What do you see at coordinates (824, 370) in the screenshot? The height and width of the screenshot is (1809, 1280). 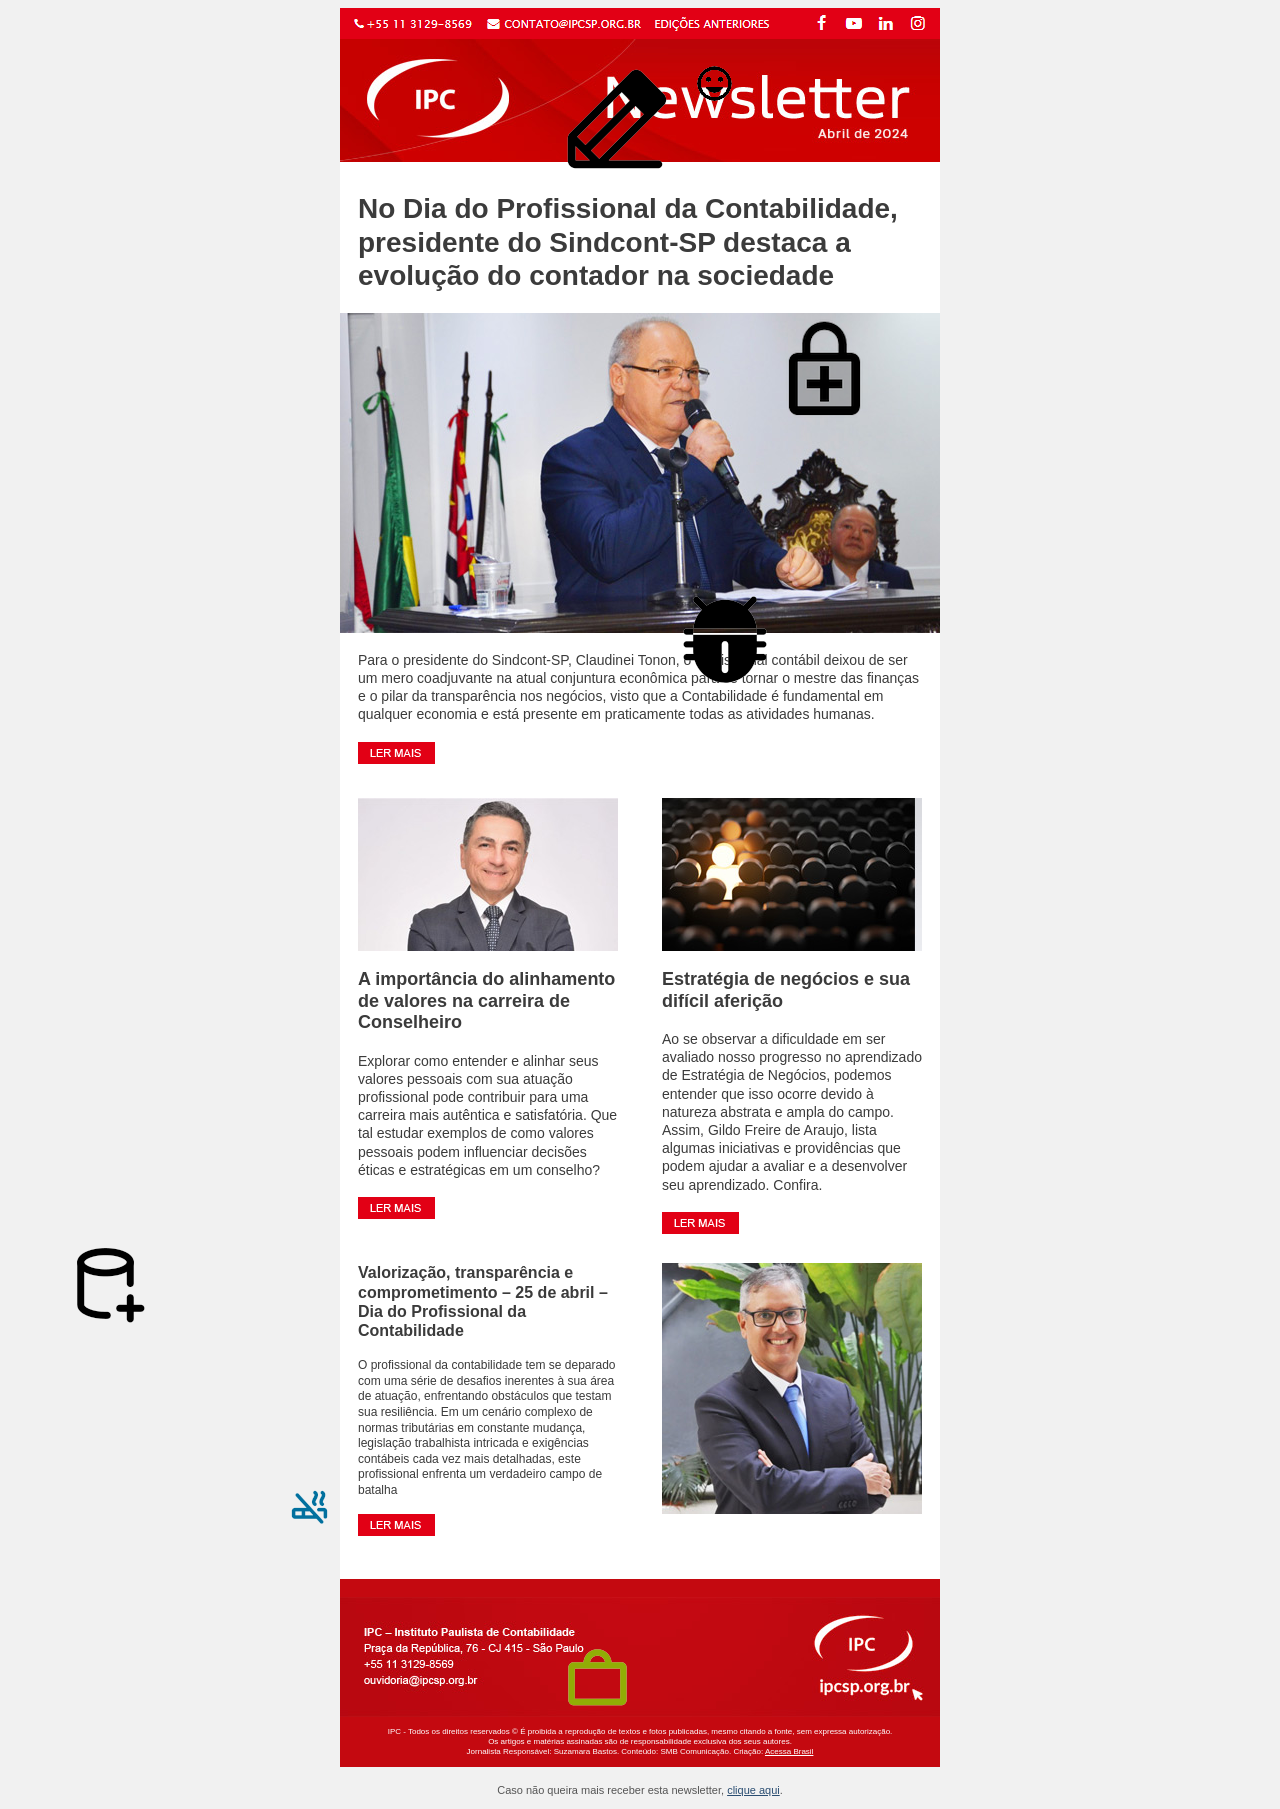 I see `indicates enhanced or additional security protection` at bounding box center [824, 370].